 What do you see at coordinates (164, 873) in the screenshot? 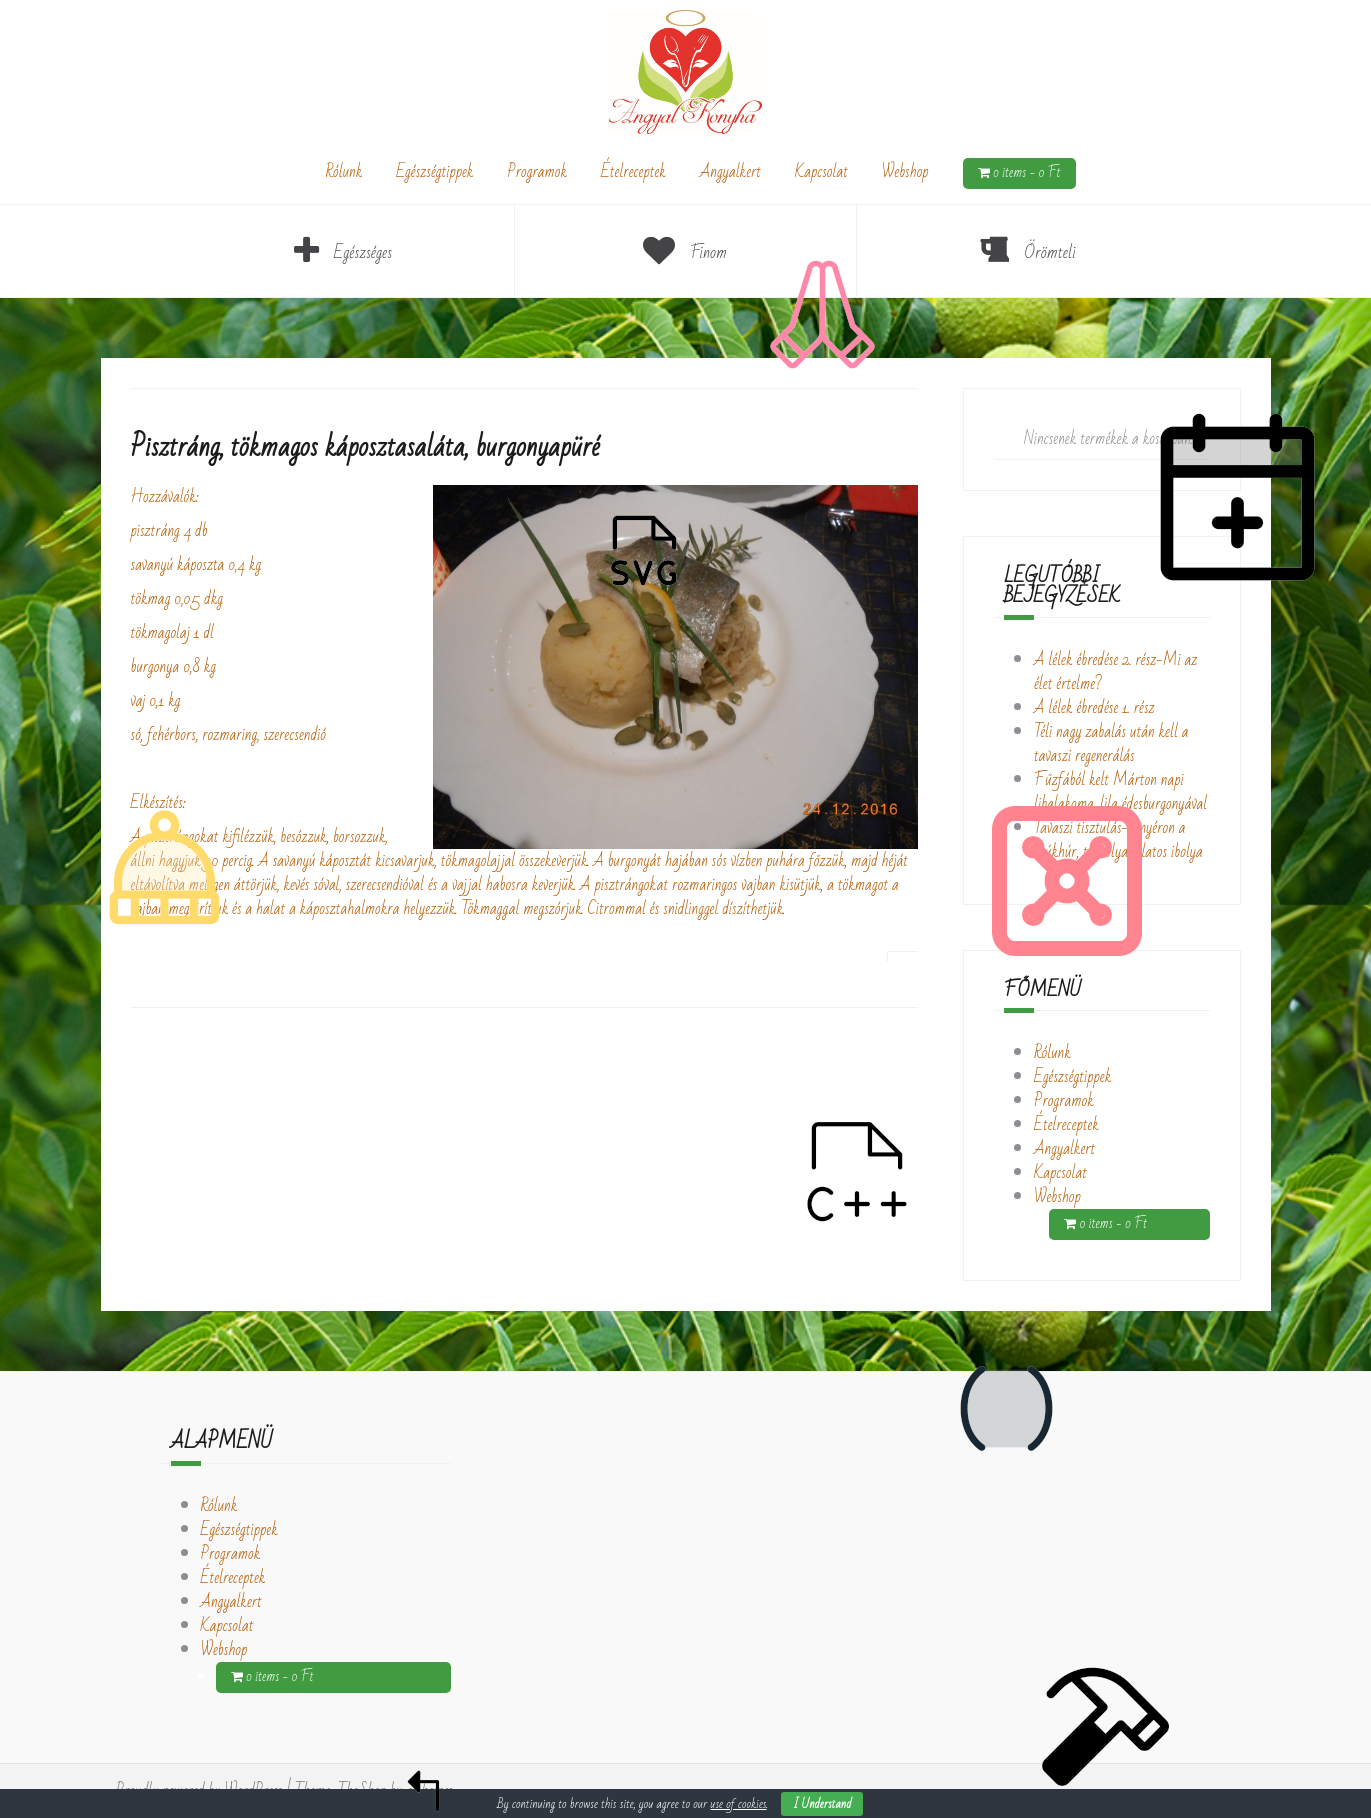
I see `select winter or cold weather accessories` at bounding box center [164, 873].